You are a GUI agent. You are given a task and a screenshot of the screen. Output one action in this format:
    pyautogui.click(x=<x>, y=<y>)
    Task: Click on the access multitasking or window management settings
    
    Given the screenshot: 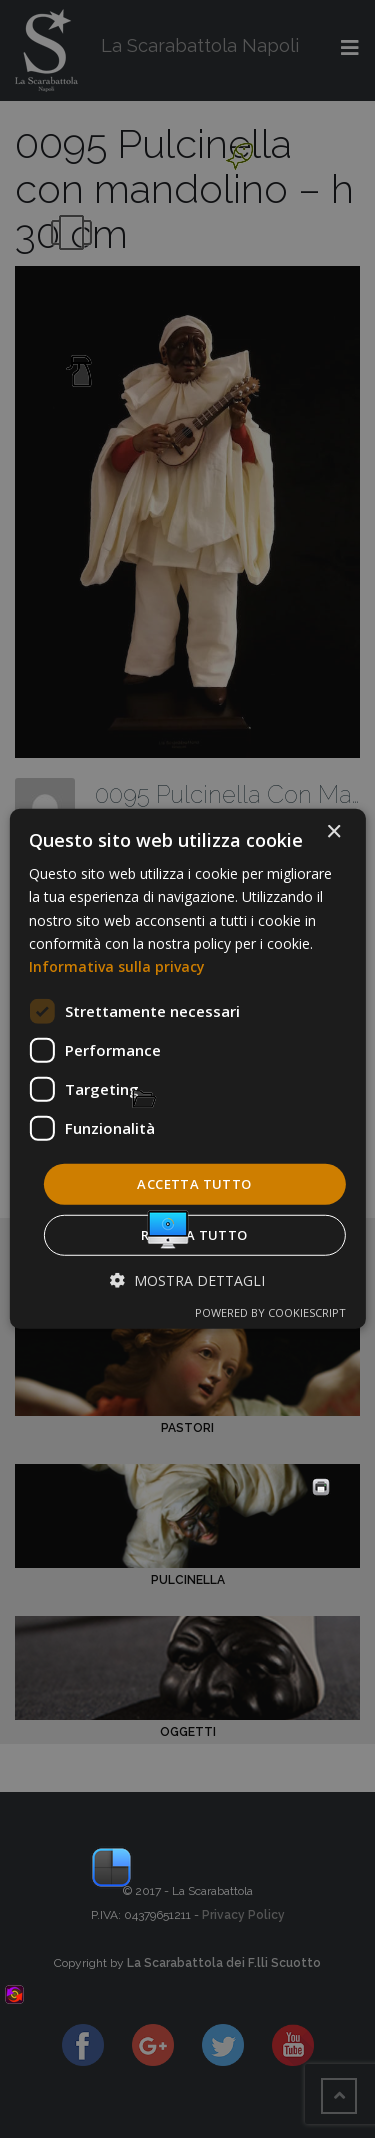 What is the action you would take?
    pyautogui.click(x=71, y=232)
    